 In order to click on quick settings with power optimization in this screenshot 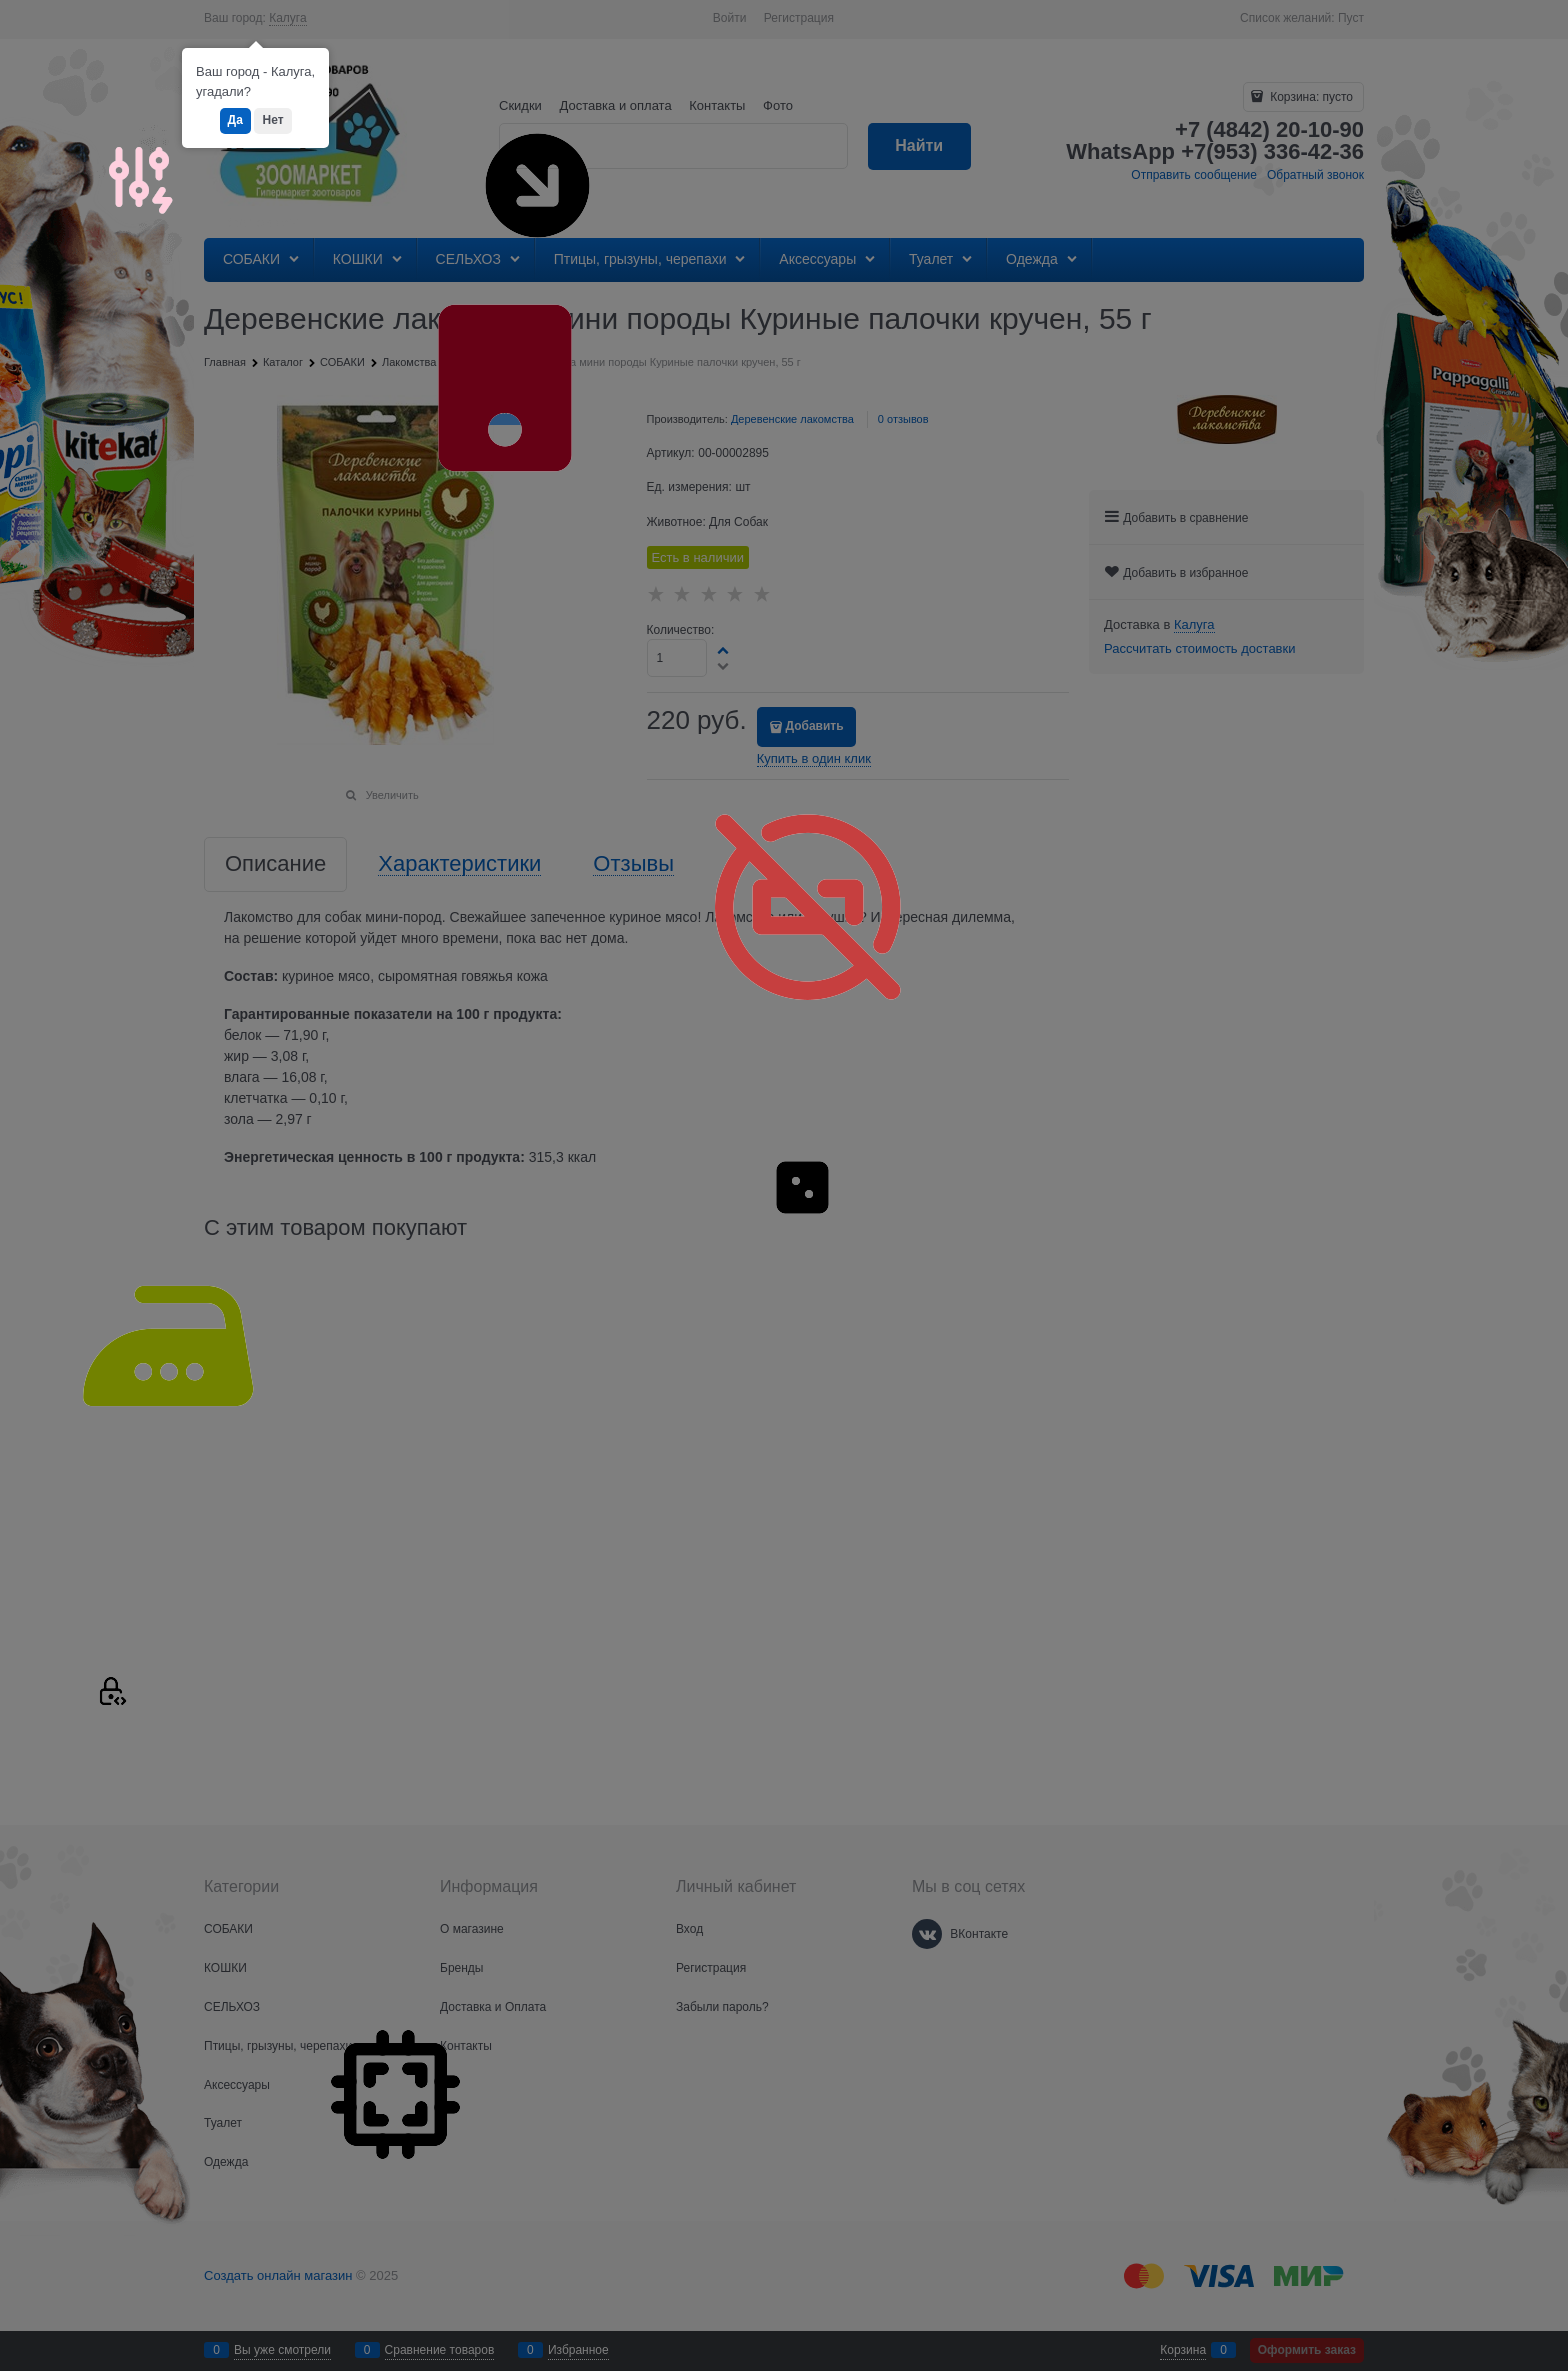, I will do `click(139, 177)`.